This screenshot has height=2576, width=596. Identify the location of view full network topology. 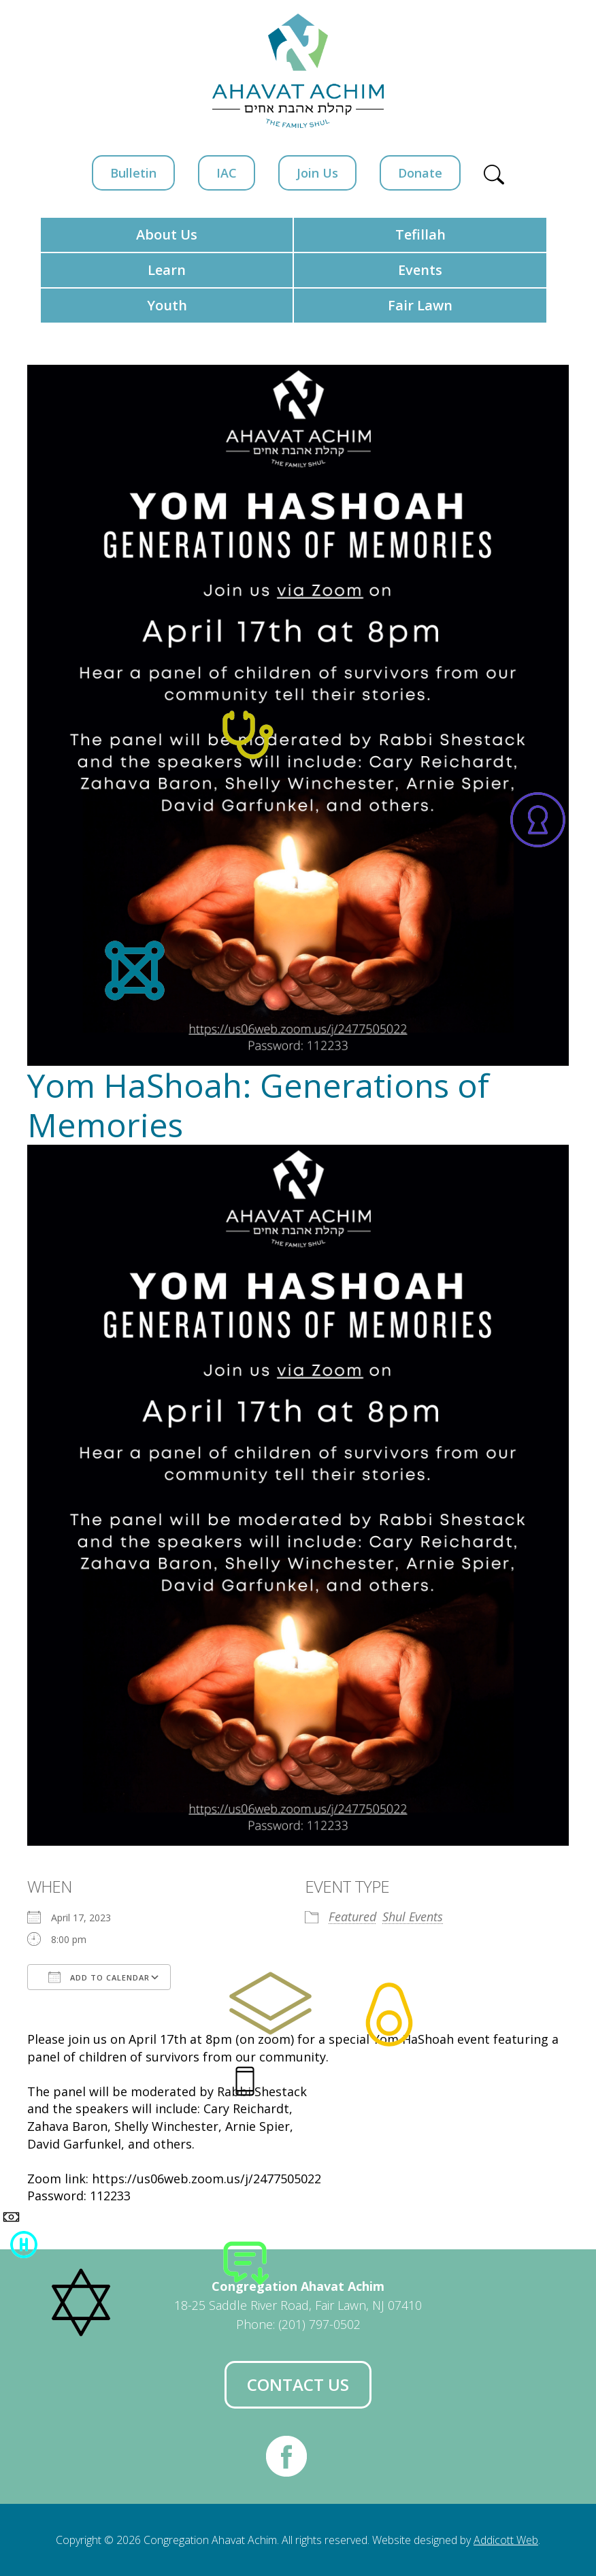
(135, 971).